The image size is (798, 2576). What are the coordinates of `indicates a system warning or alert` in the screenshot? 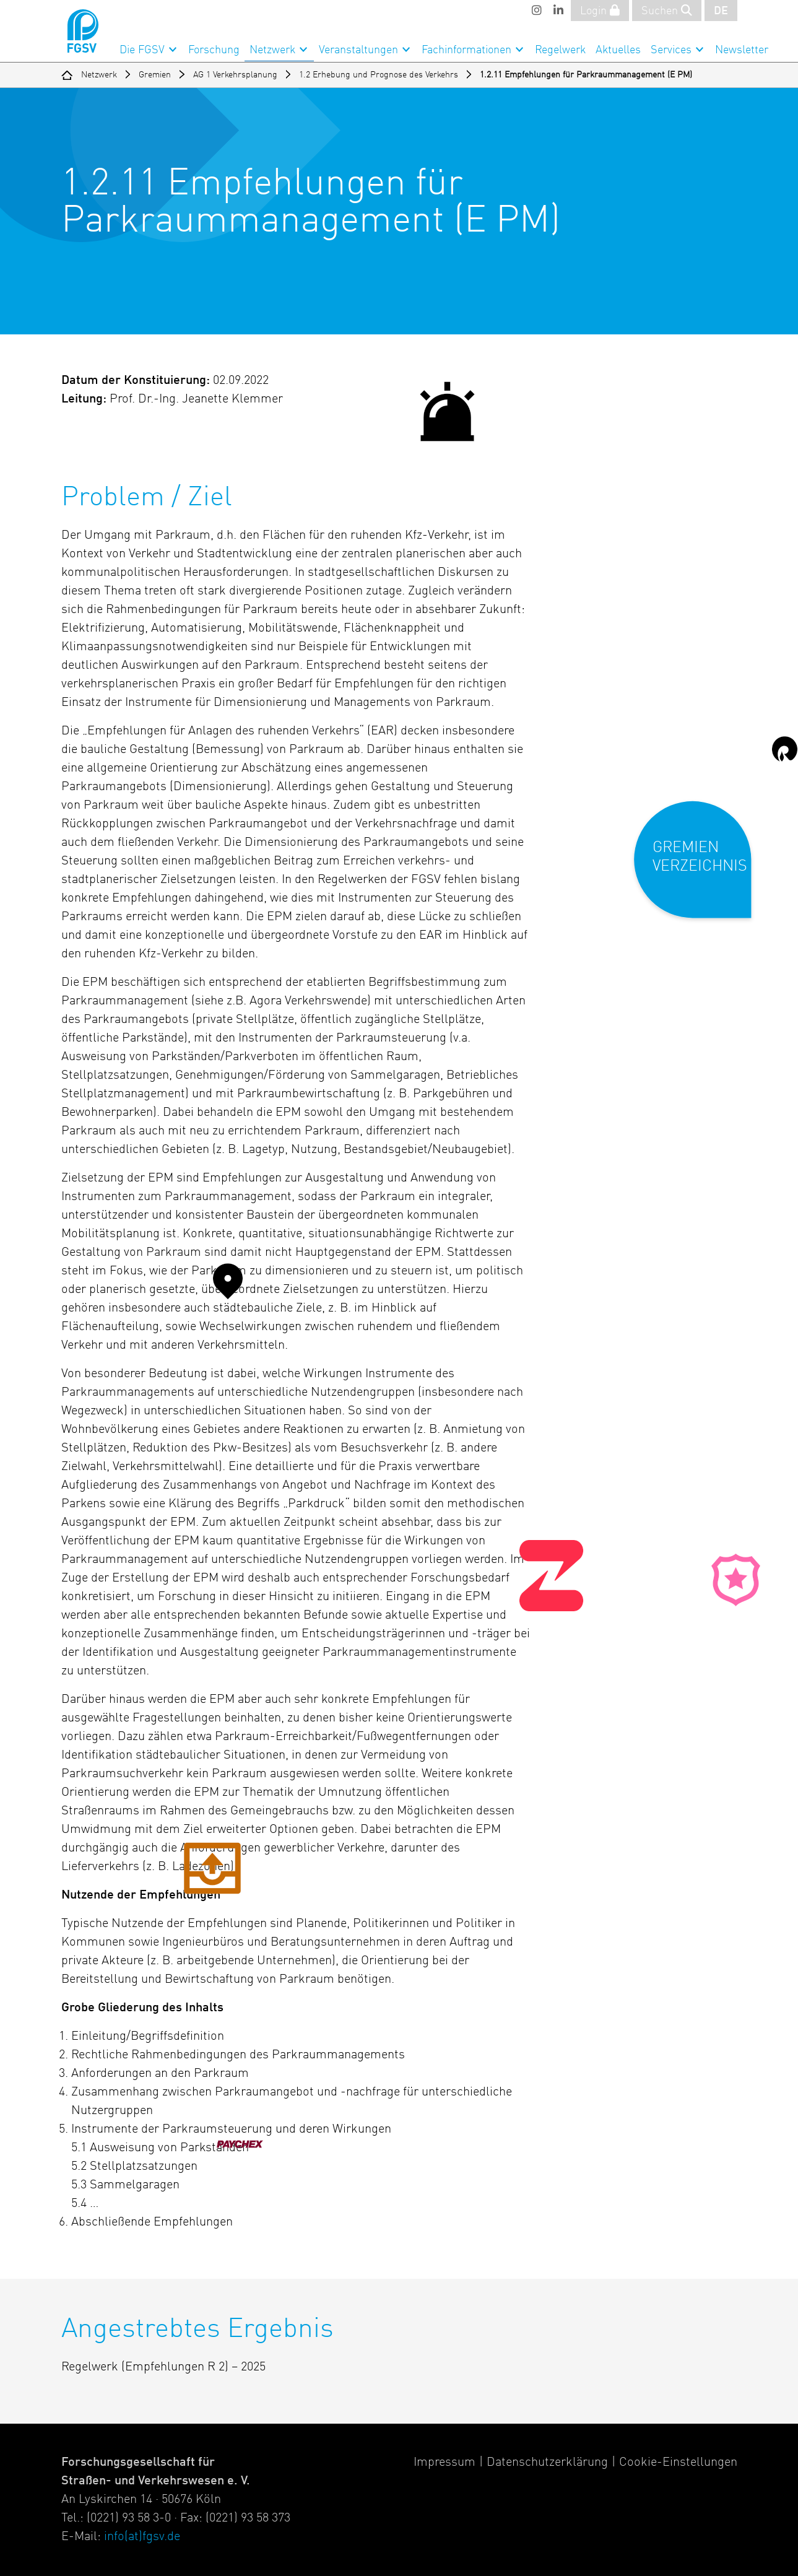 It's located at (447, 411).